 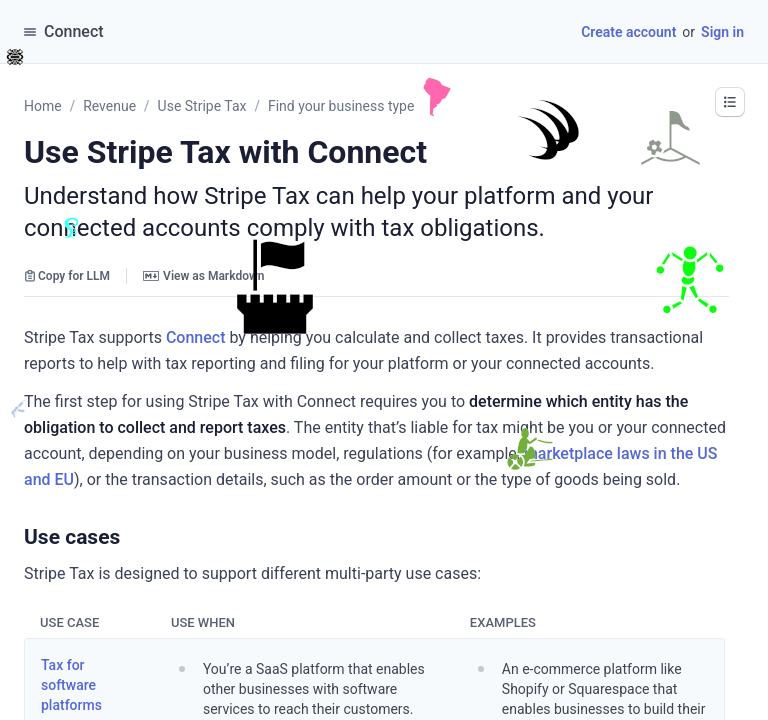 What do you see at coordinates (548, 130) in the screenshot?
I see `attack or slash action in a game` at bounding box center [548, 130].